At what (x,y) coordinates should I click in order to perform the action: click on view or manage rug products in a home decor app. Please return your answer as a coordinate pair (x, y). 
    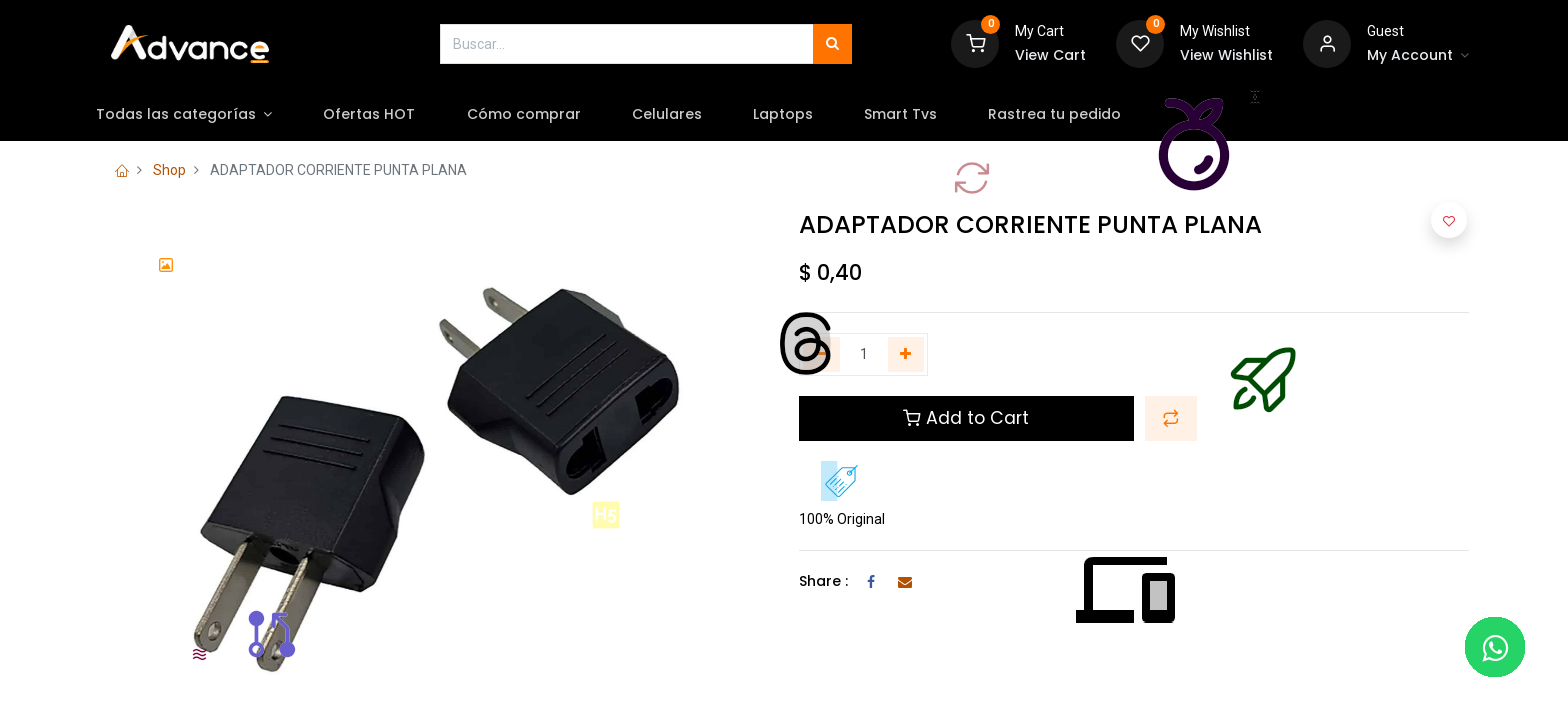
    Looking at the image, I should click on (1255, 97).